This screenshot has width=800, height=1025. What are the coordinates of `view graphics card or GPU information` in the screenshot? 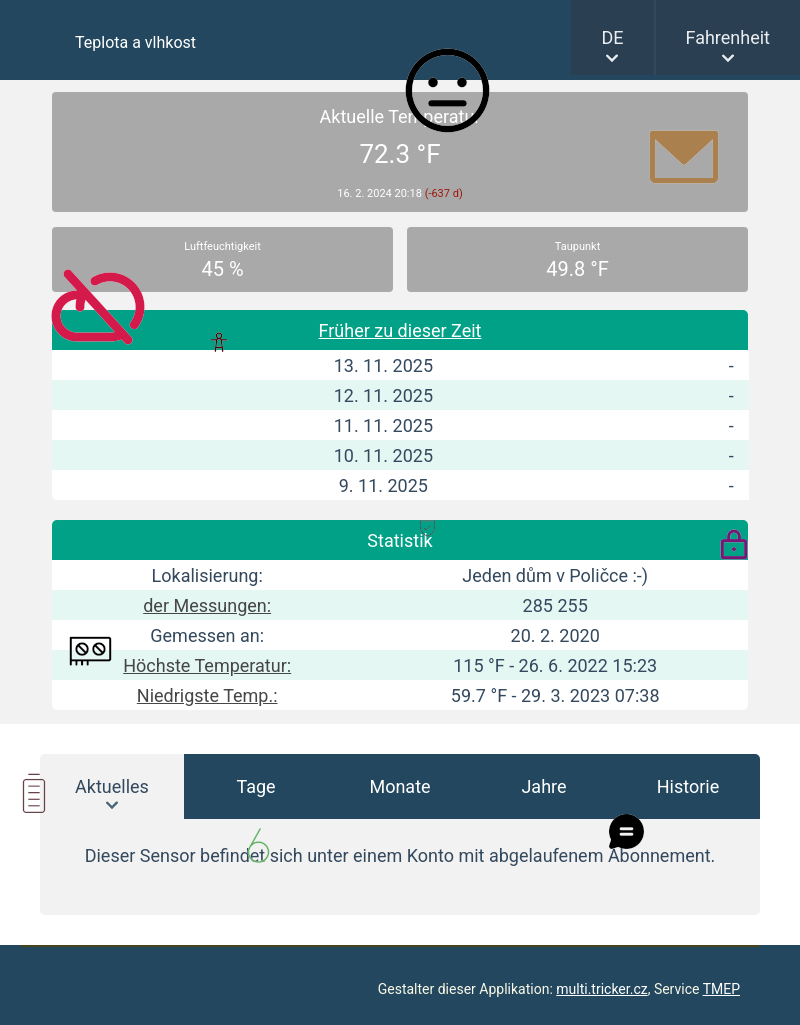 It's located at (90, 650).